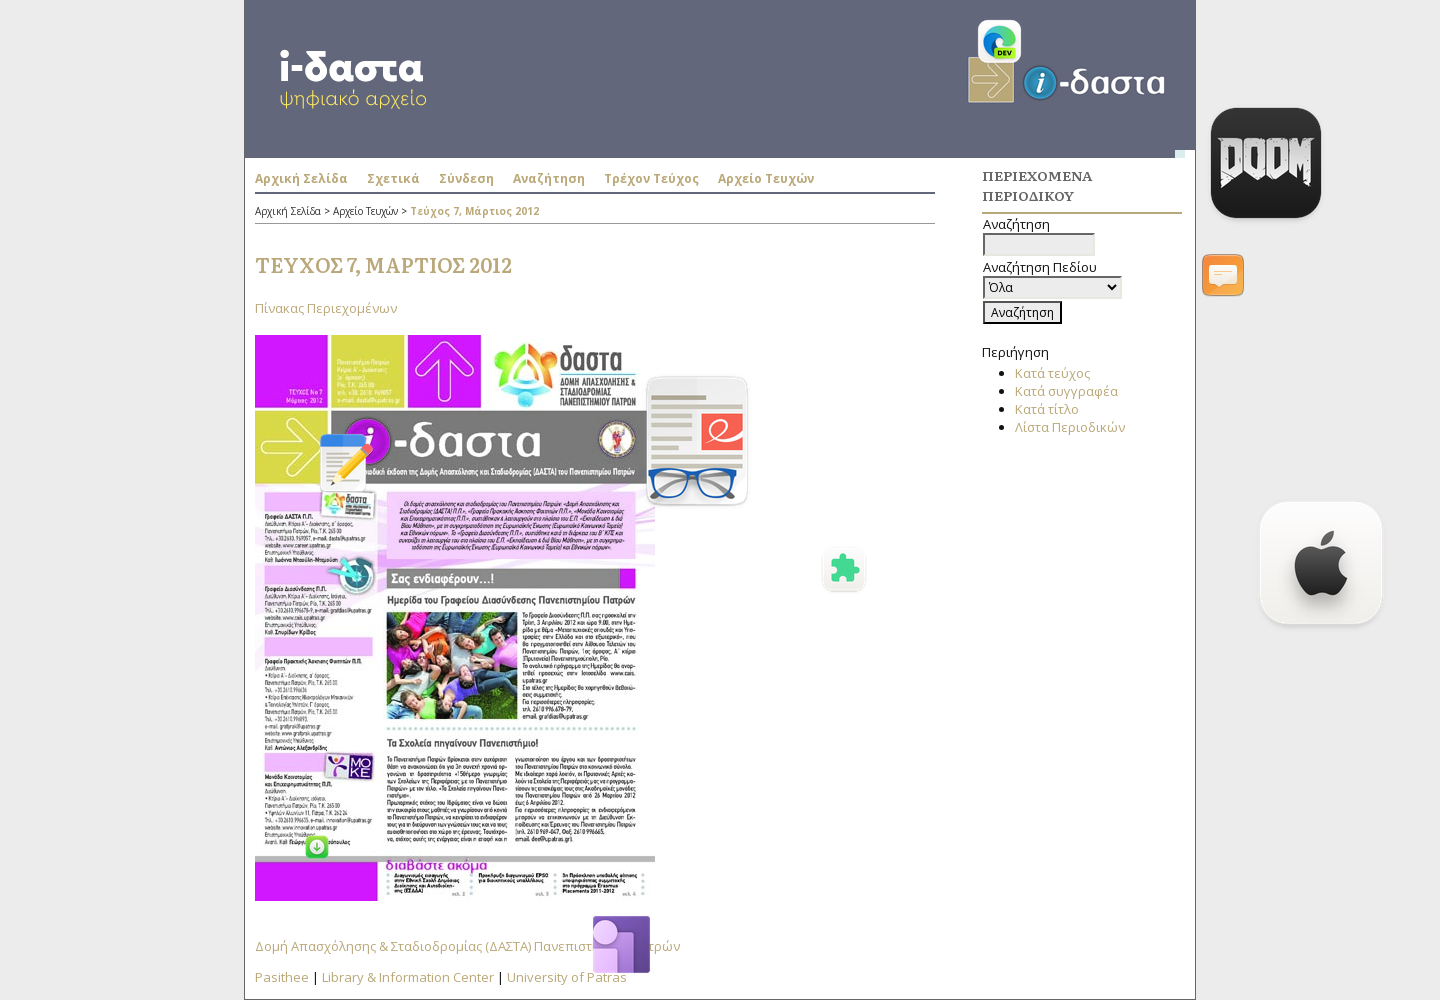 Image resolution: width=1440 pixels, height=1000 pixels. I want to click on open uget download manager, so click(317, 847).